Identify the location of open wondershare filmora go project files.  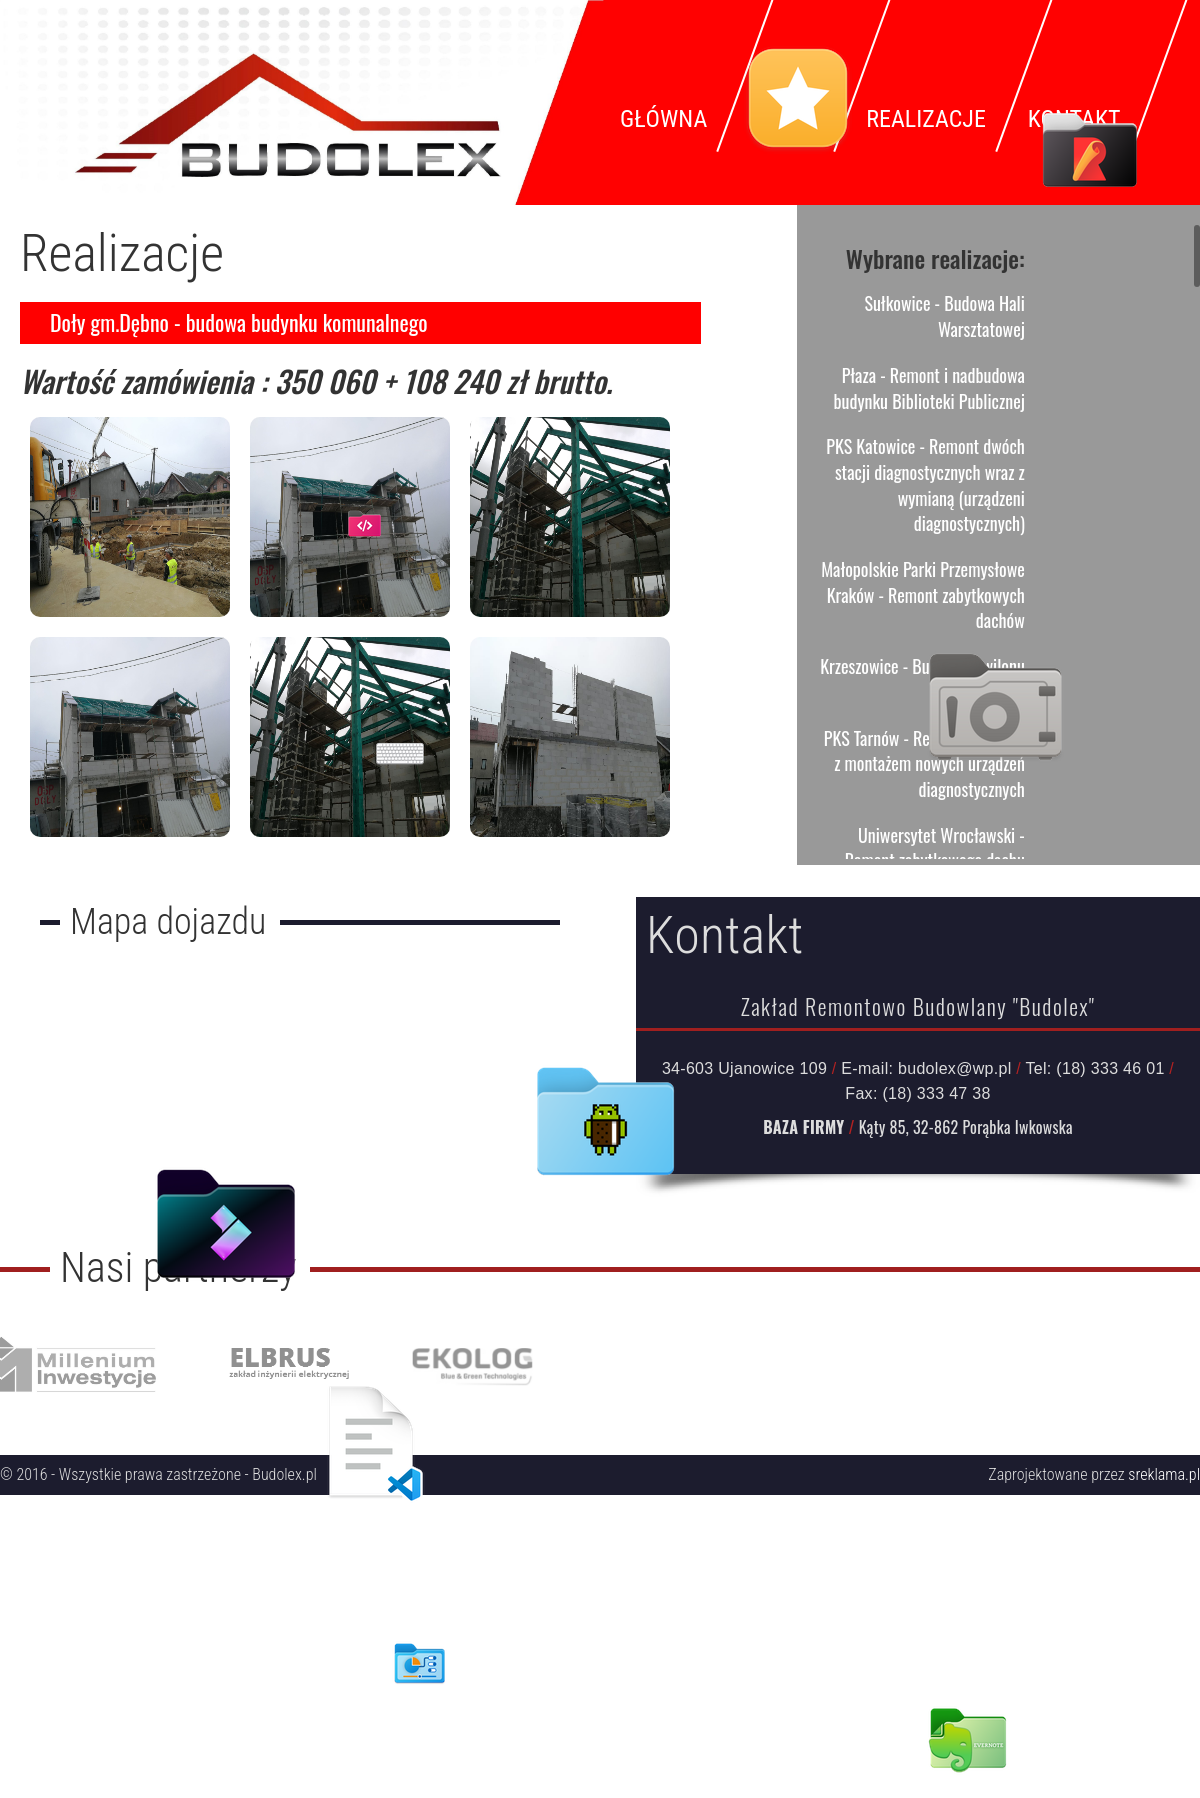
(225, 1227).